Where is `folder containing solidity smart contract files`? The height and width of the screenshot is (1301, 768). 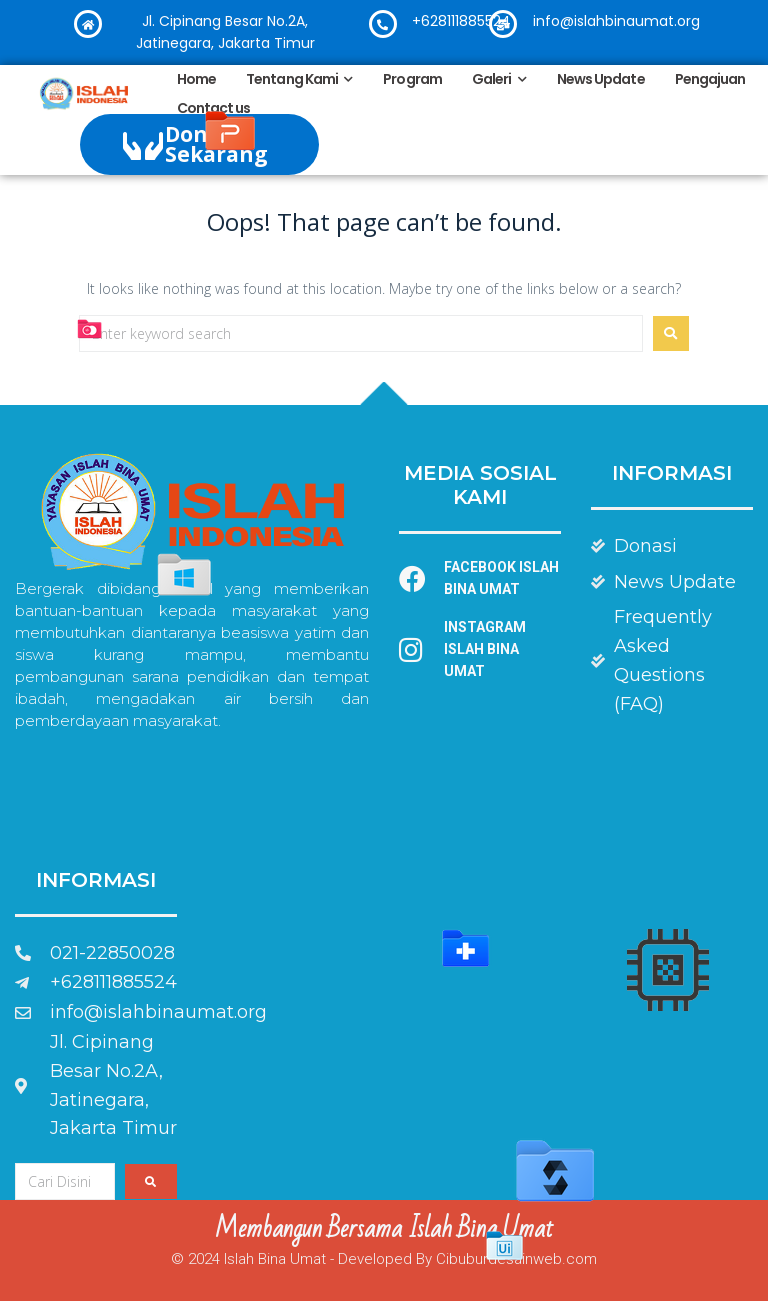
folder containing solidity smart contract files is located at coordinates (555, 1173).